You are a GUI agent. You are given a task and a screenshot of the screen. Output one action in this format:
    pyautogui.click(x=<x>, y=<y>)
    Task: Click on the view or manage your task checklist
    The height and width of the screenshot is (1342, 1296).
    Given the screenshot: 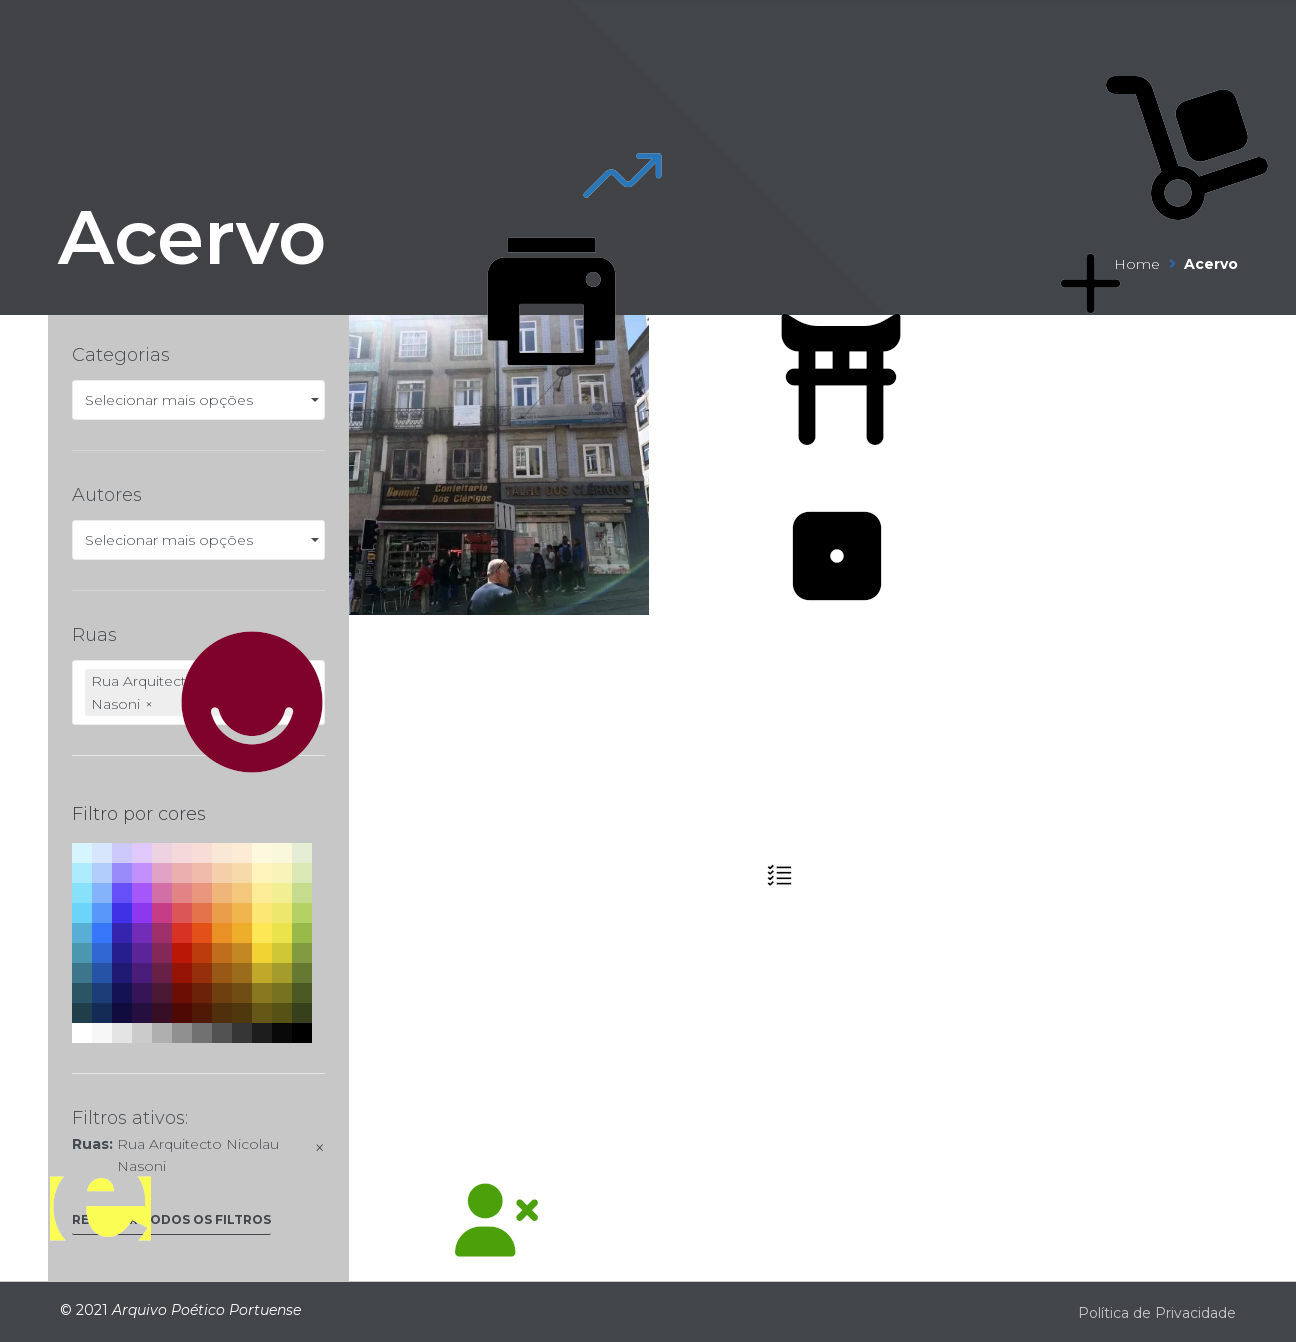 What is the action you would take?
    pyautogui.click(x=778, y=875)
    